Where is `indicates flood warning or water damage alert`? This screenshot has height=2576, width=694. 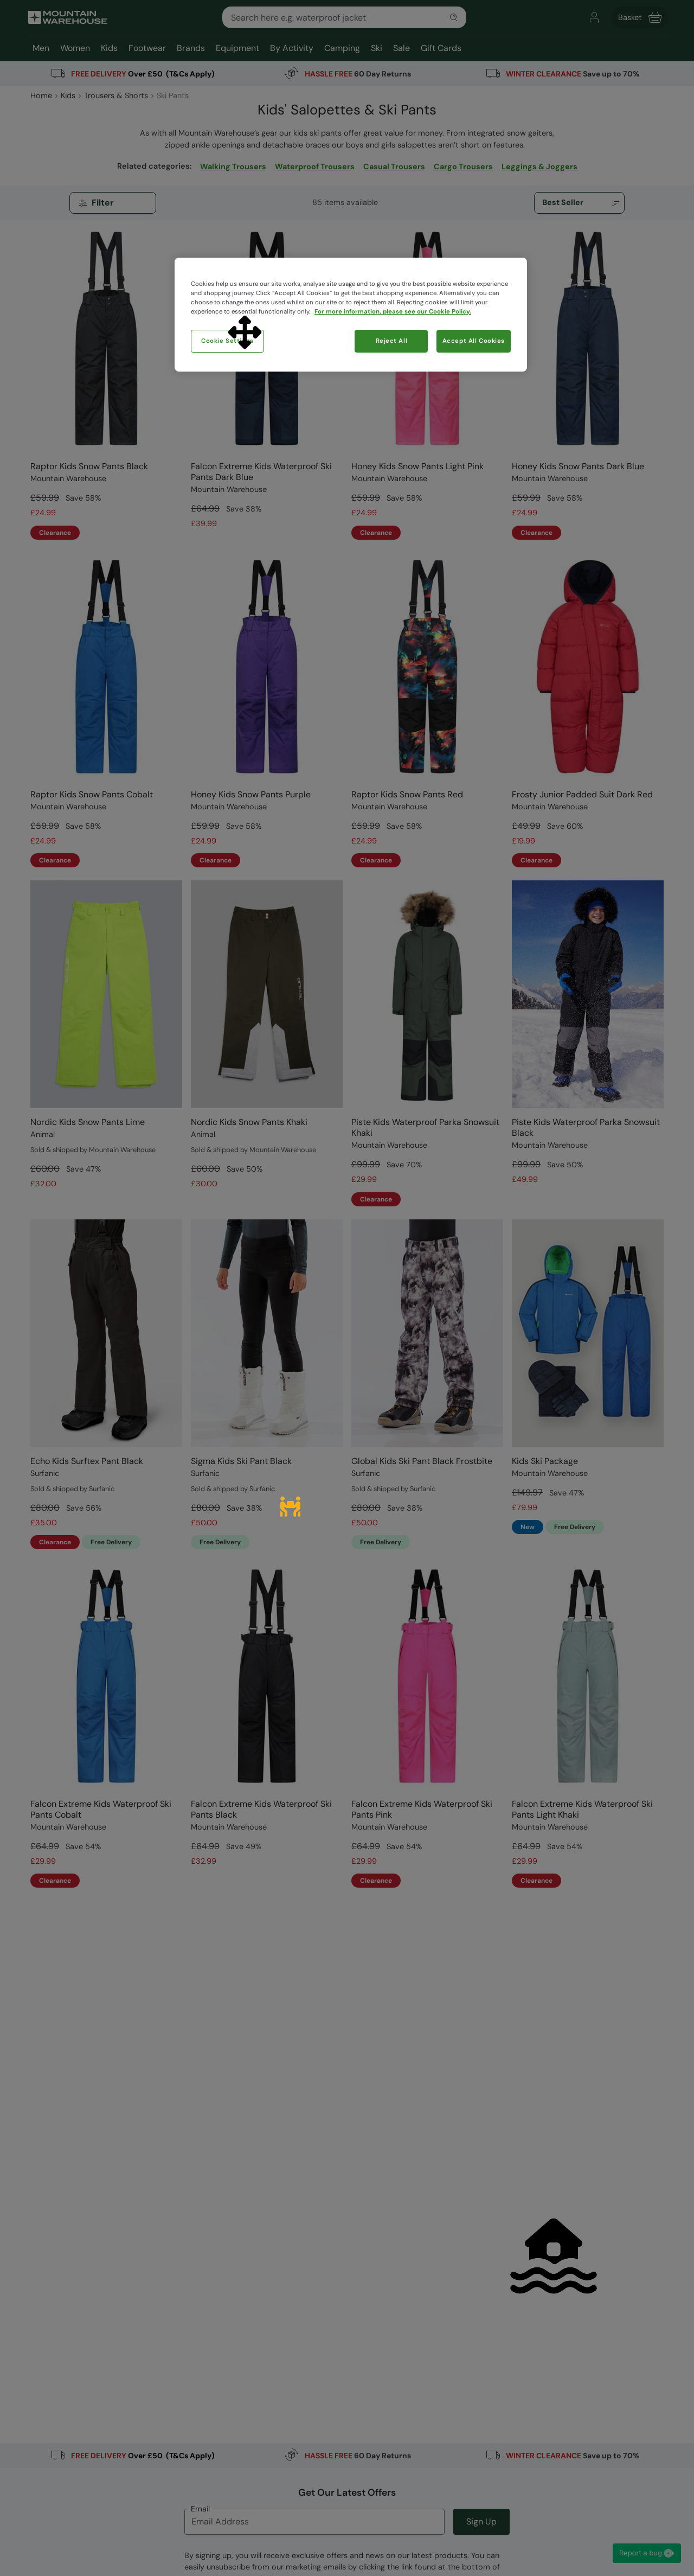 indicates flood warning or water damage alert is located at coordinates (554, 2254).